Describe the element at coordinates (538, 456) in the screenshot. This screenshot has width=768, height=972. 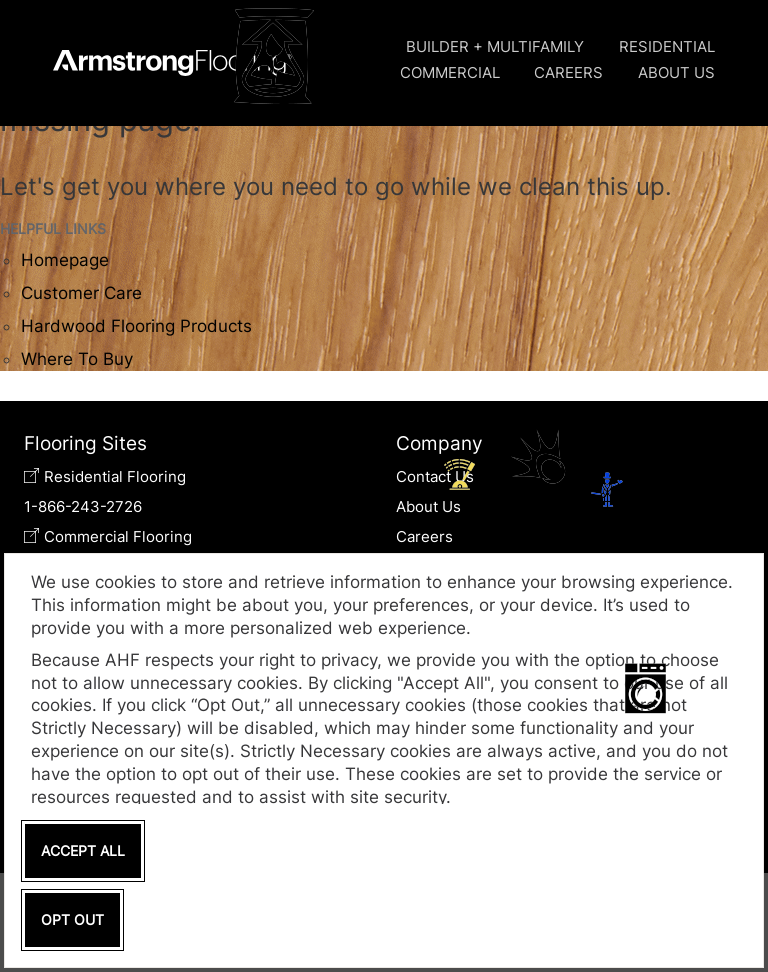
I see `hypersonic melon power-up or special ability` at that location.